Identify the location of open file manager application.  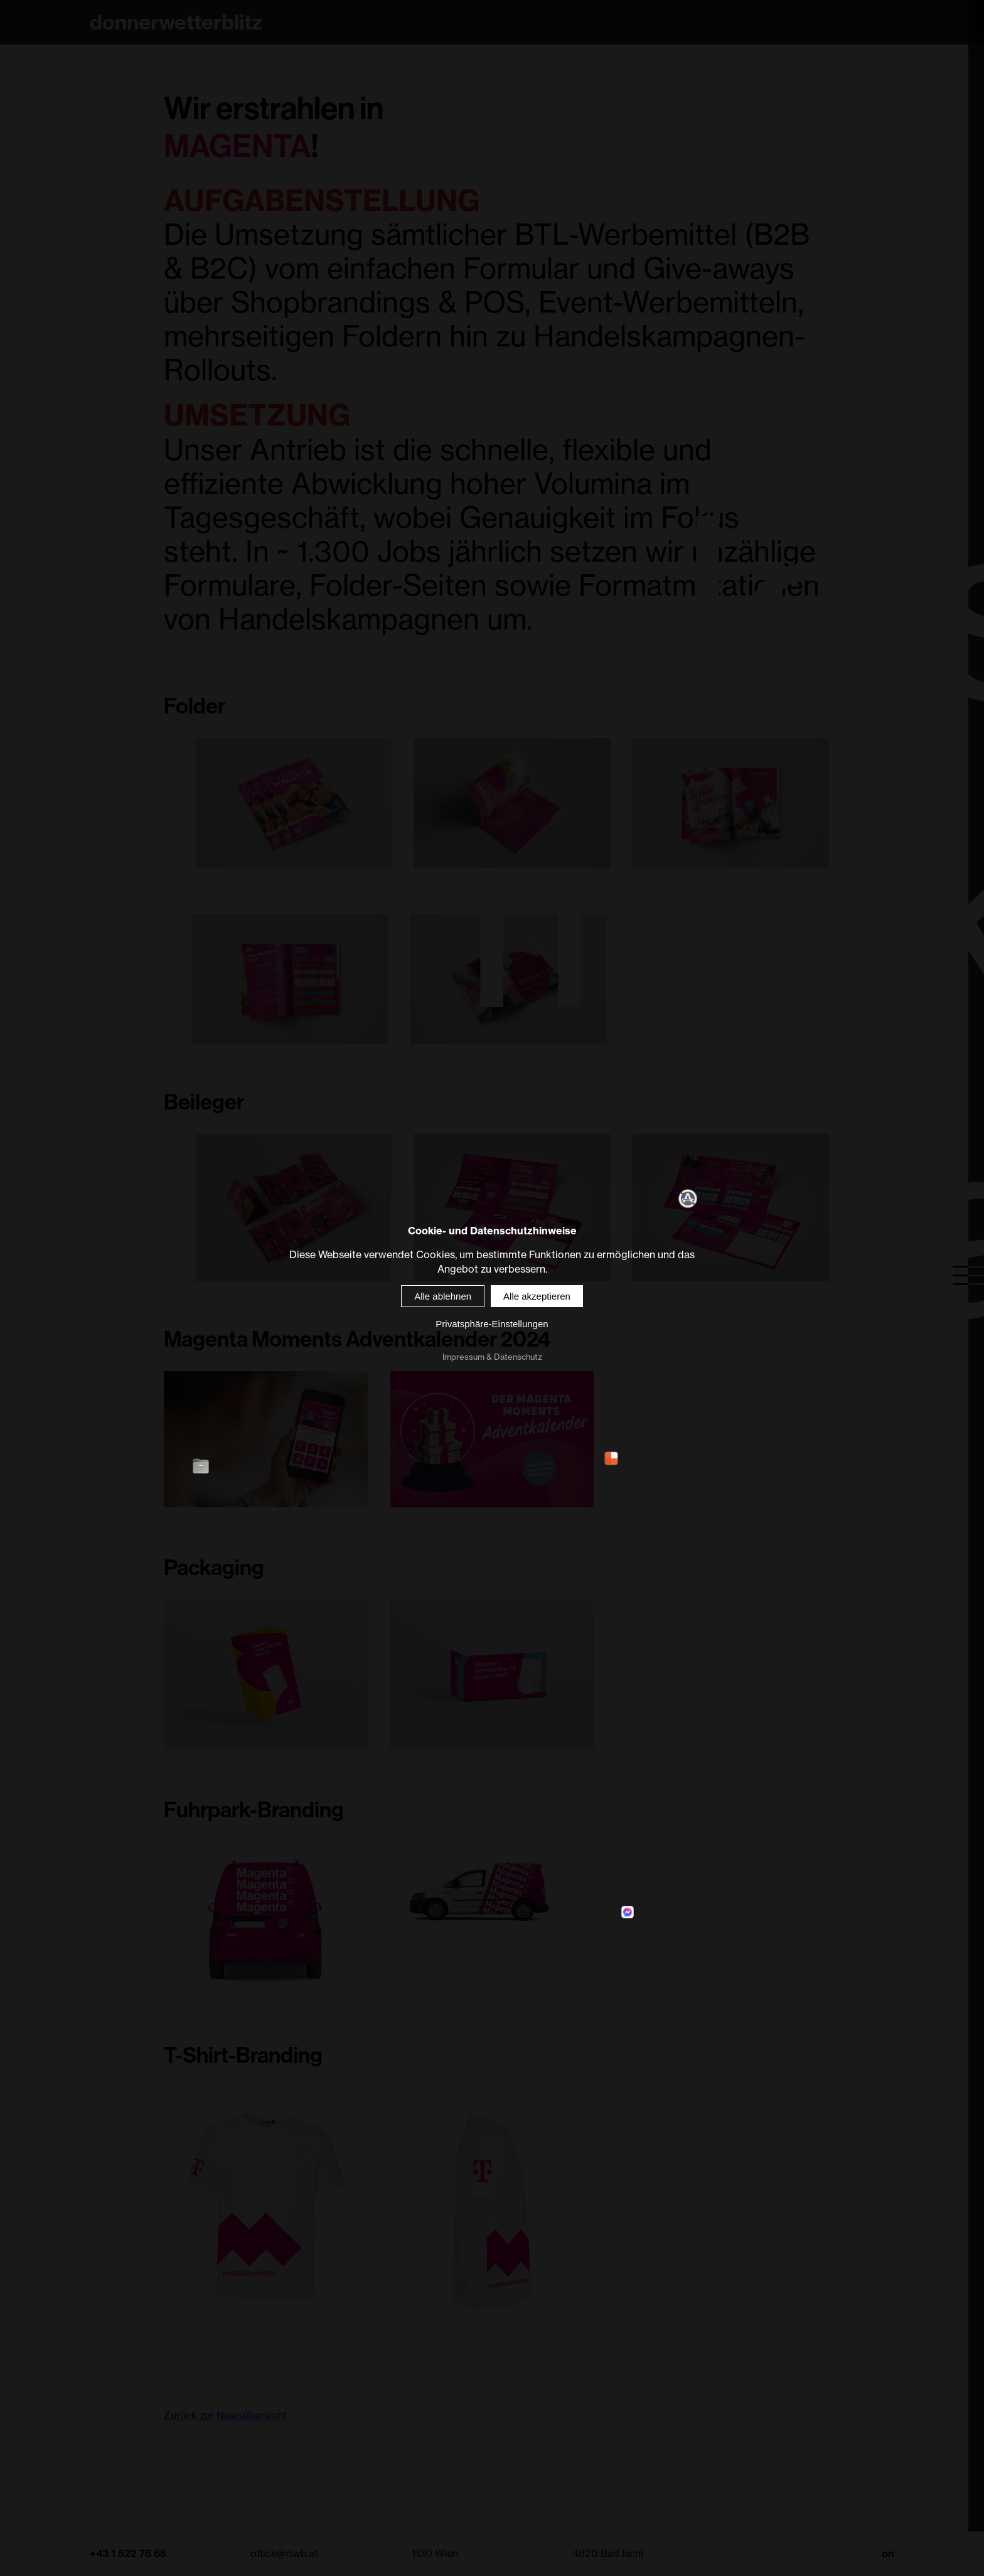
(201, 1466).